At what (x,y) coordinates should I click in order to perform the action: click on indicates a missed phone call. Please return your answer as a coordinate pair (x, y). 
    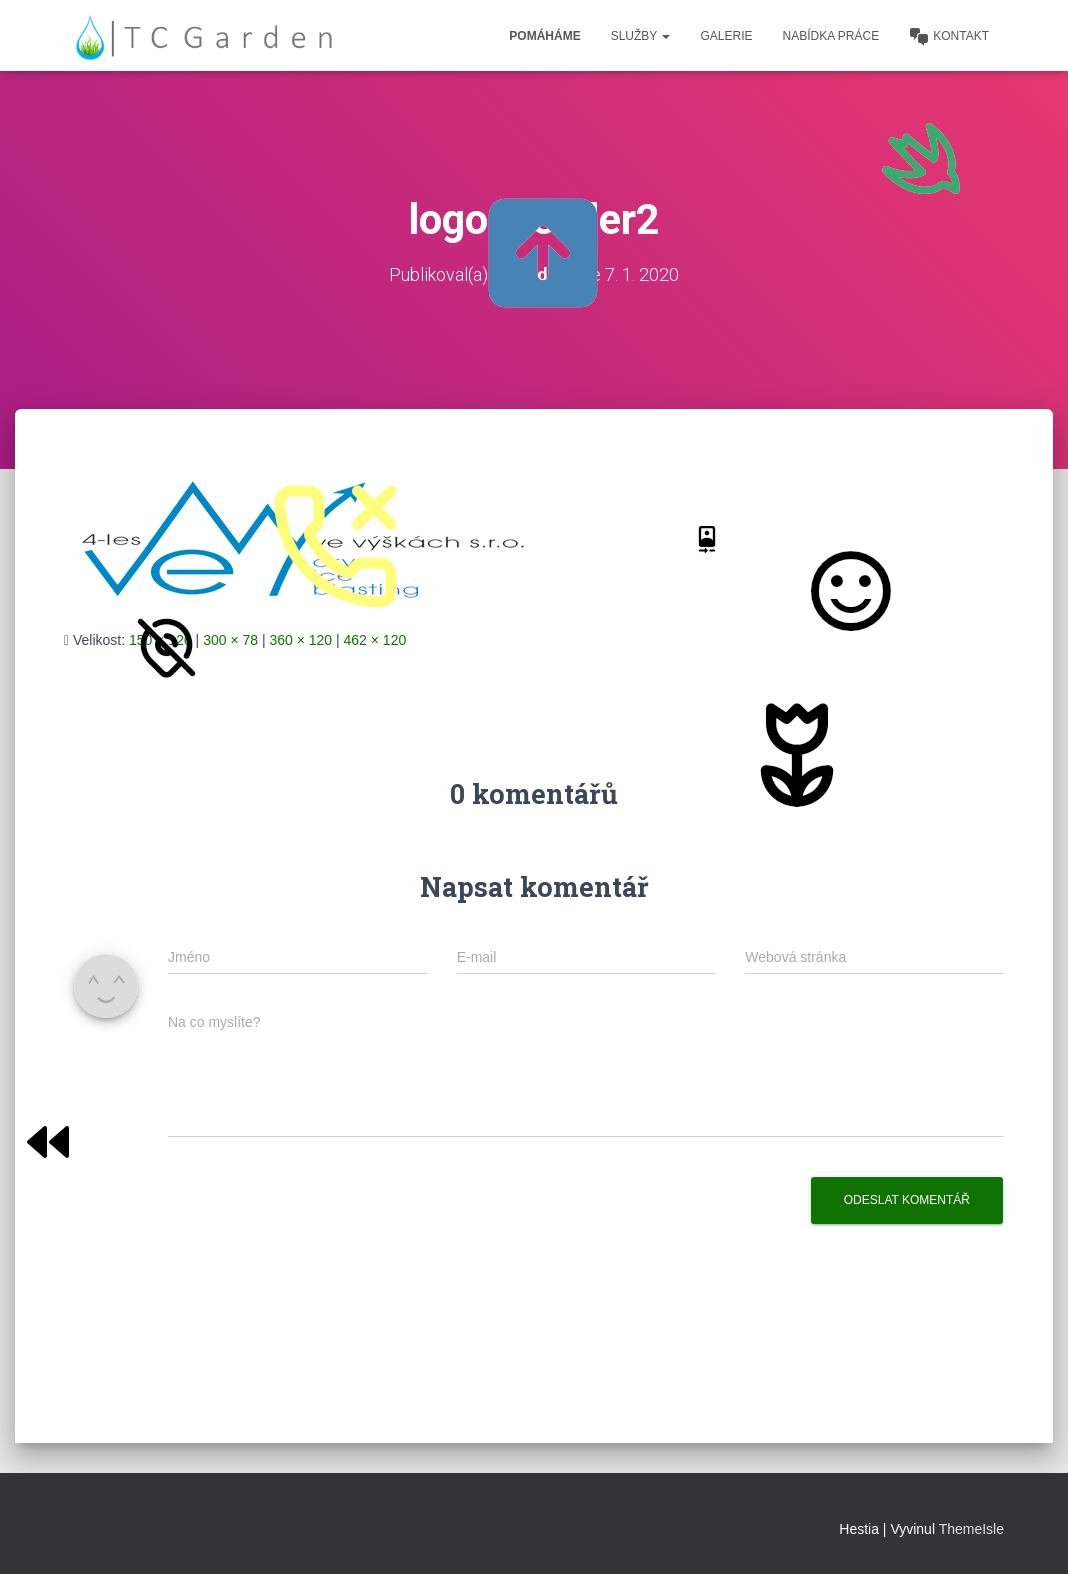
    Looking at the image, I should click on (335, 546).